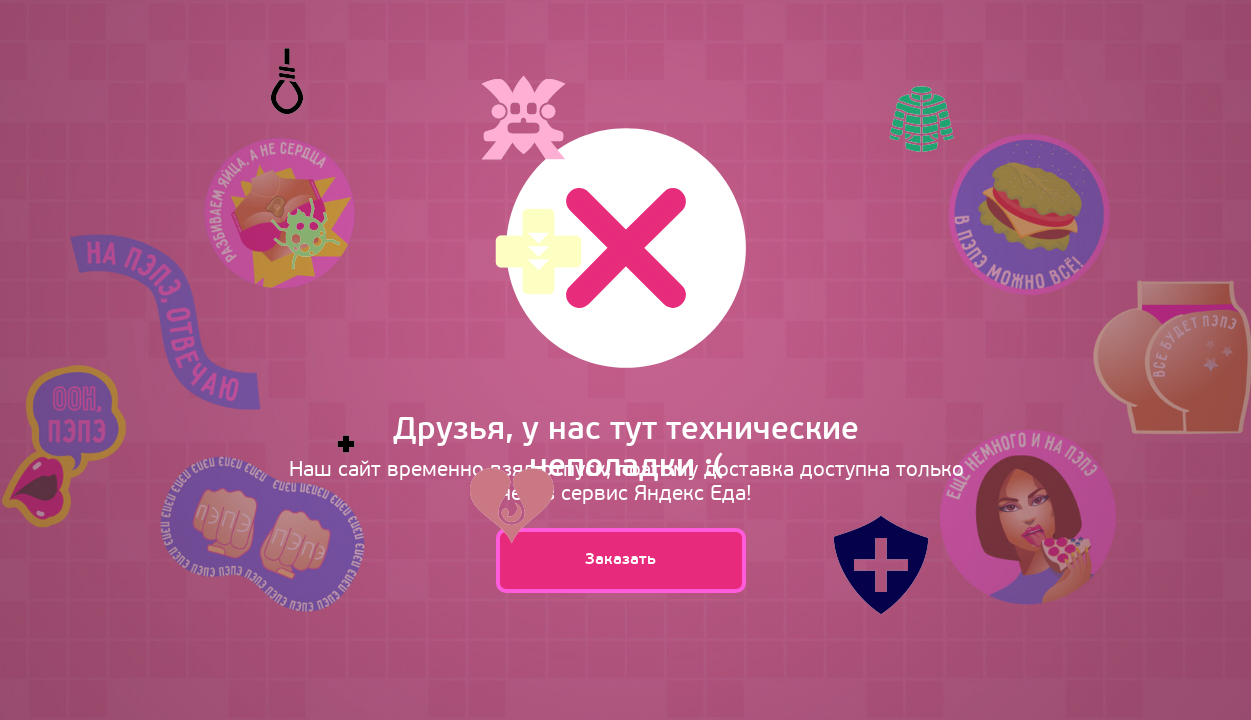 The width and height of the screenshot is (1251, 720). I want to click on decorative tribal or aztec-style game badge, so click(523, 117).